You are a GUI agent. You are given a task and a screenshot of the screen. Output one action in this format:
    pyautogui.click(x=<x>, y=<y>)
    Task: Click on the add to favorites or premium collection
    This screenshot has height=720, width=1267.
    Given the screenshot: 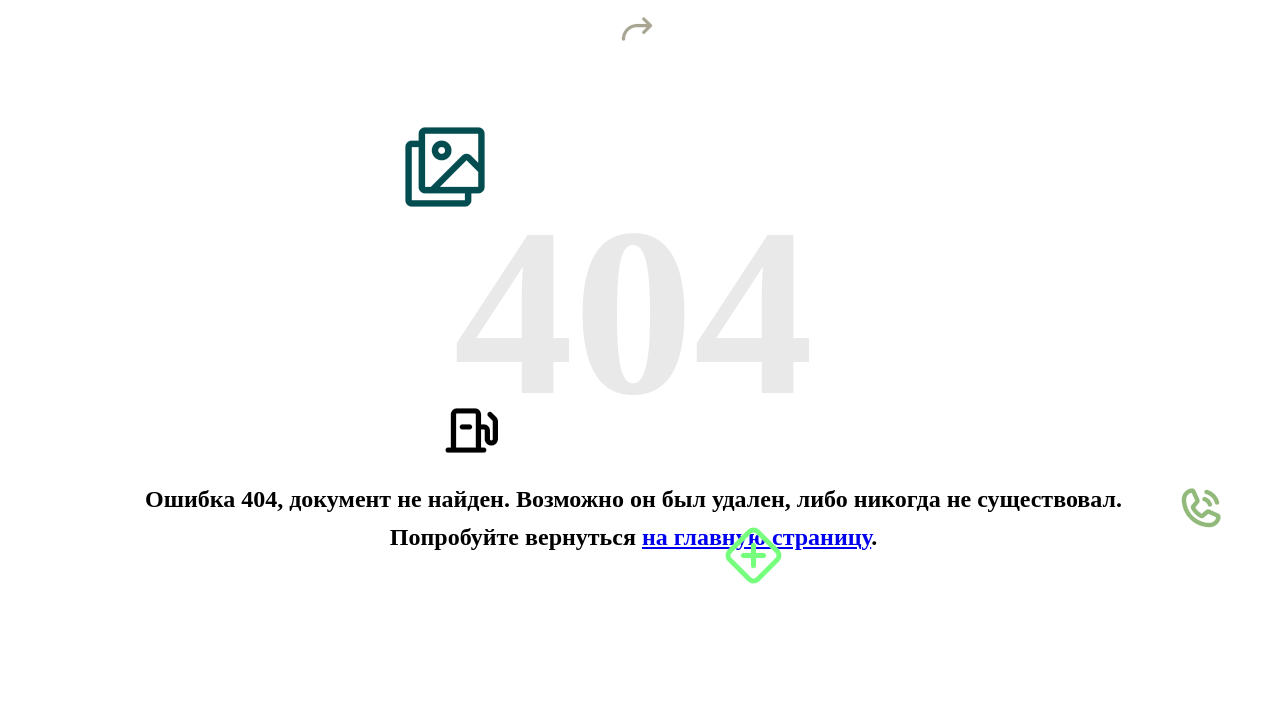 What is the action you would take?
    pyautogui.click(x=753, y=555)
    